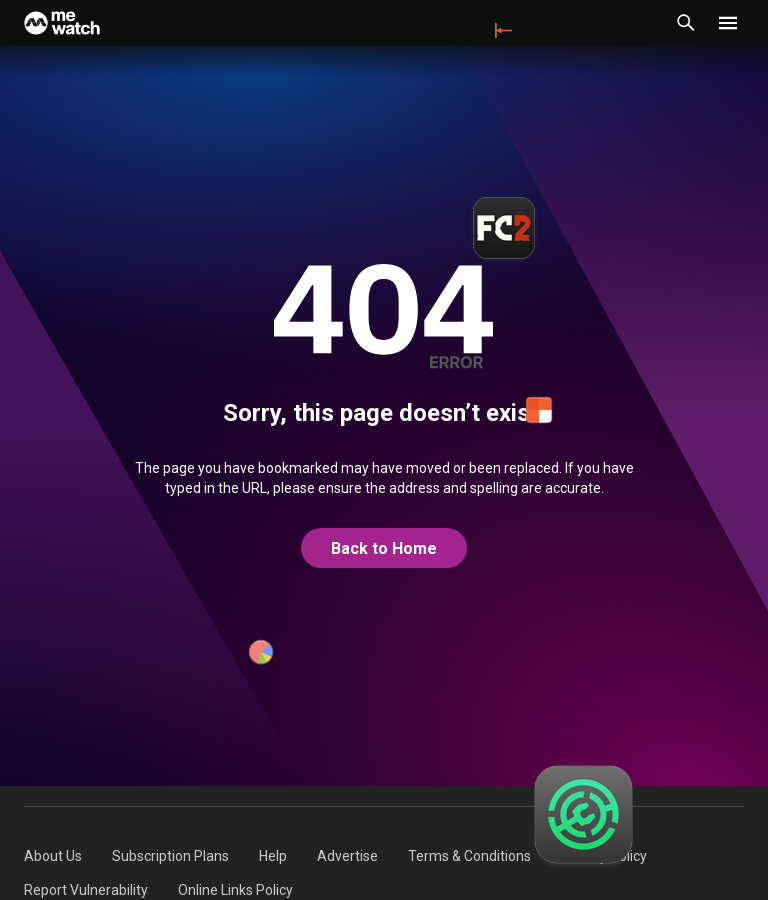  I want to click on switch to the bottom-right workspace, so click(539, 410).